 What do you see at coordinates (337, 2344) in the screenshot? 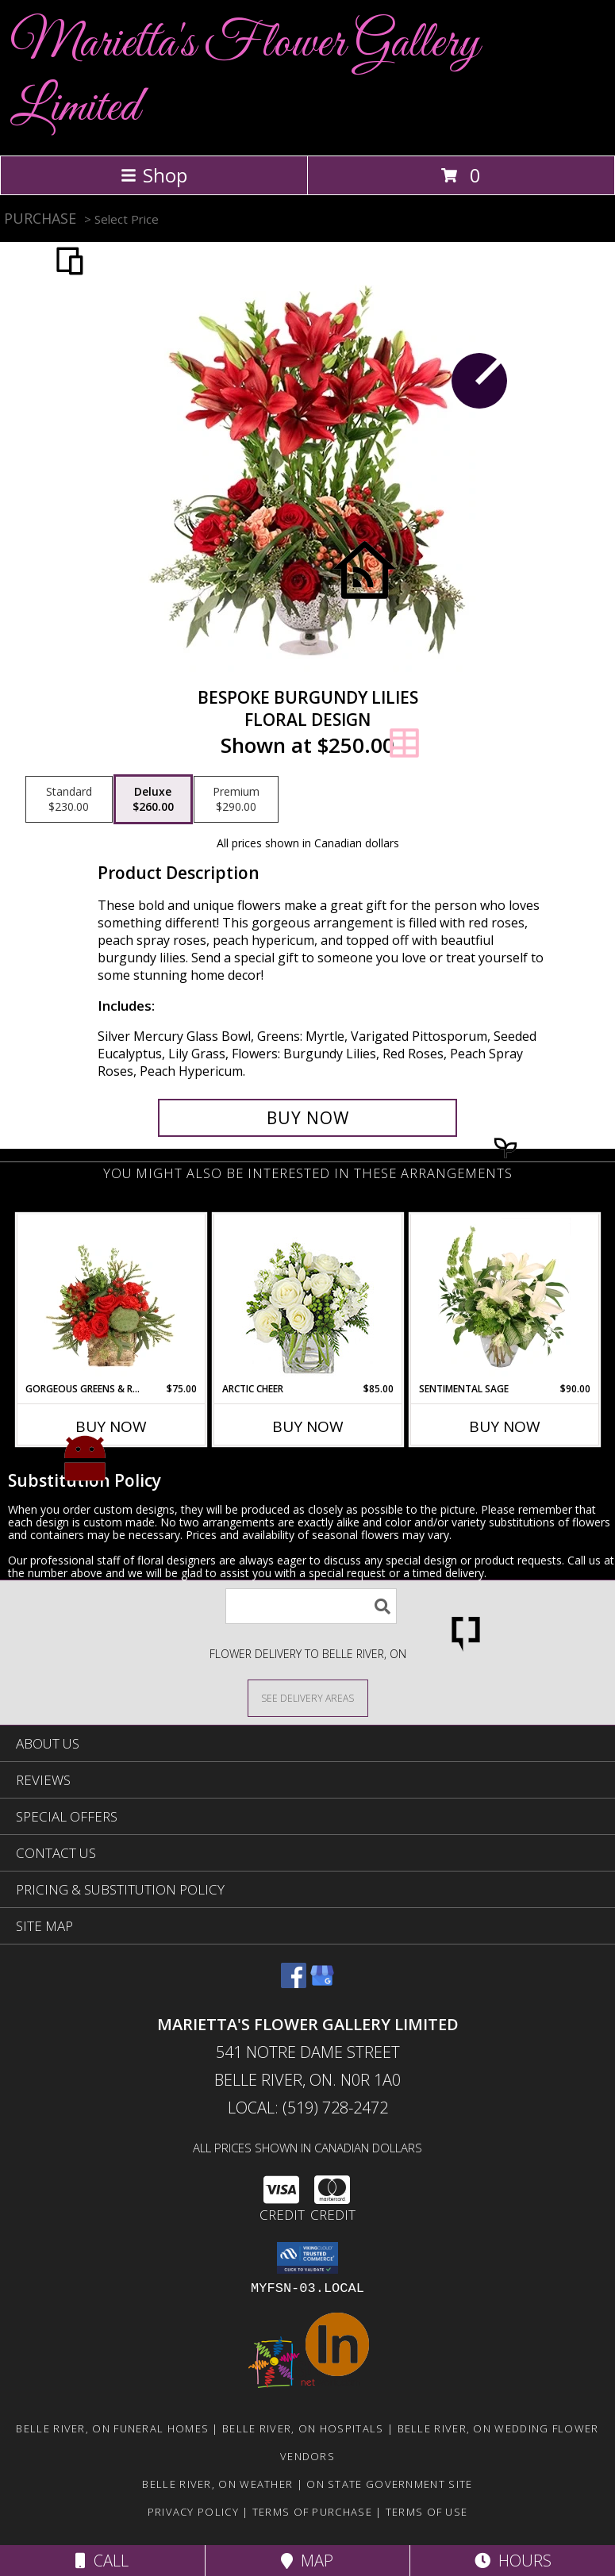
I see `LogMeIn brand logo` at bounding box center [337, 2344].